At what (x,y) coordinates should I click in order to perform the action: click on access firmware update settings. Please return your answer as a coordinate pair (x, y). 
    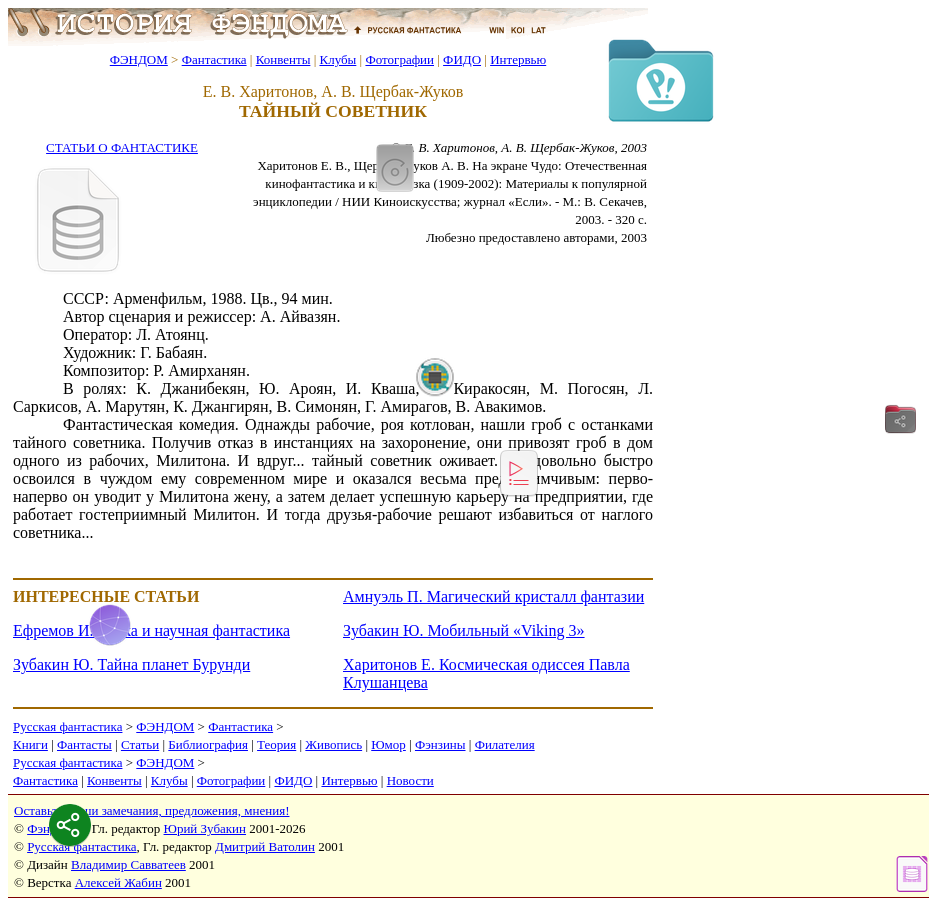
    Looking at the image, I should click on (435, 377).